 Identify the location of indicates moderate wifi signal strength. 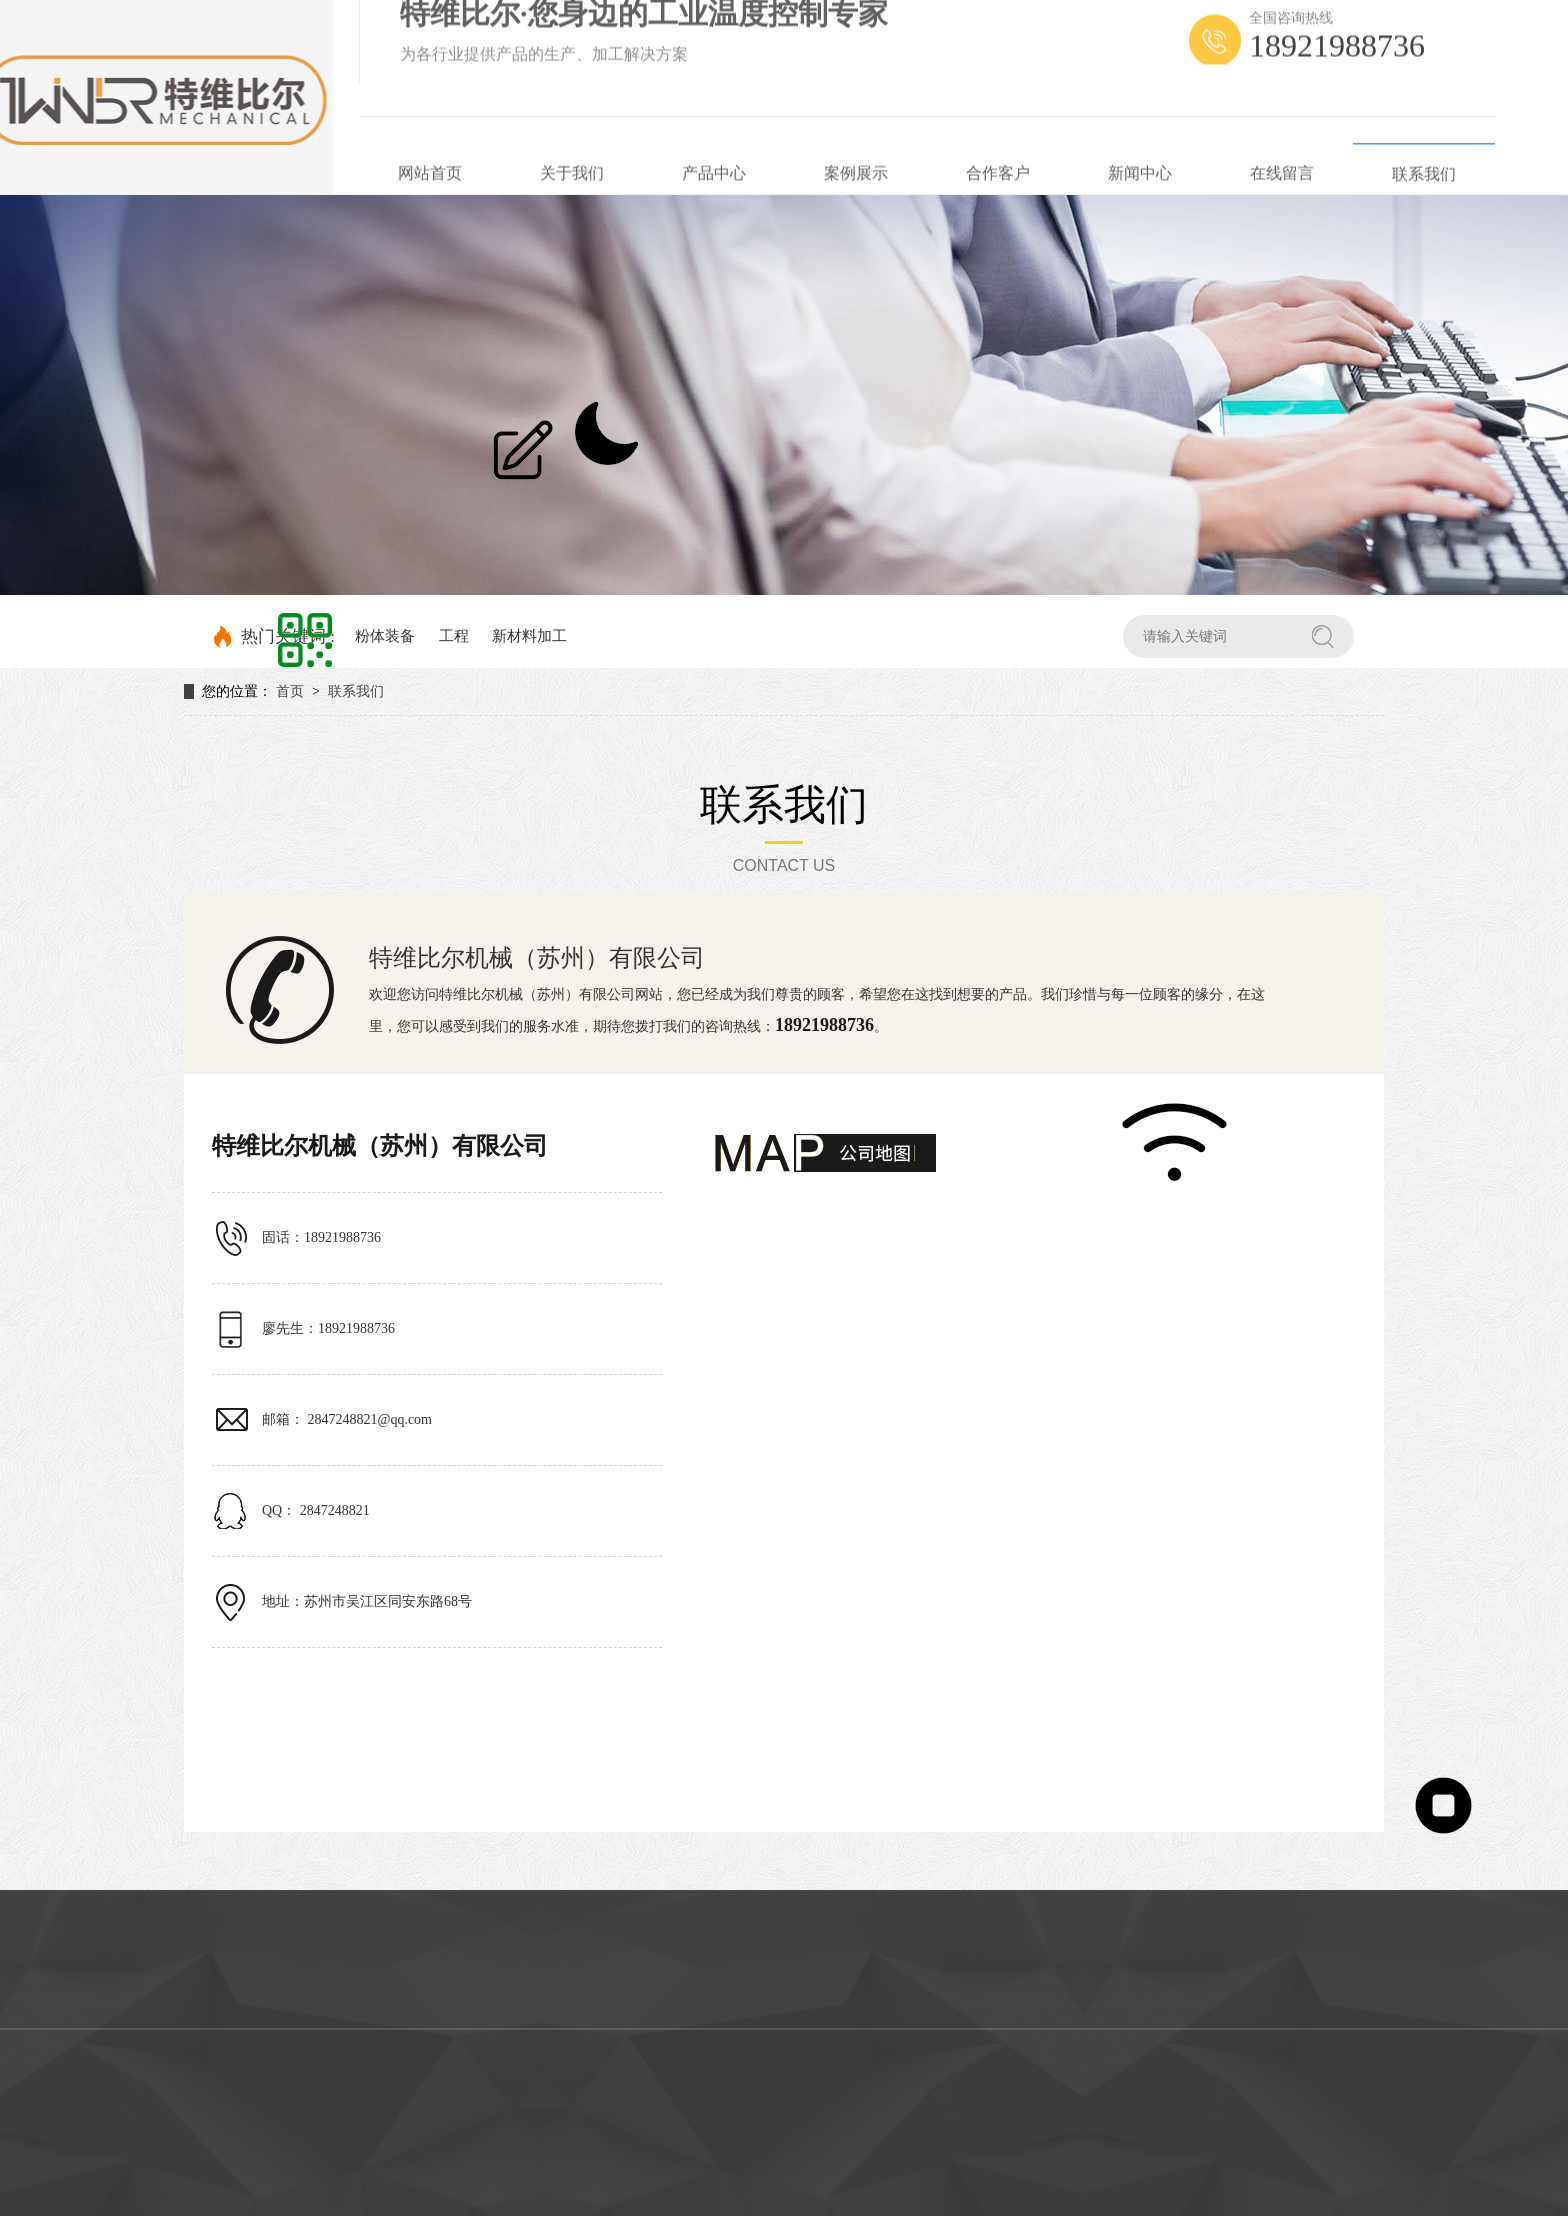
(1174, 1123).